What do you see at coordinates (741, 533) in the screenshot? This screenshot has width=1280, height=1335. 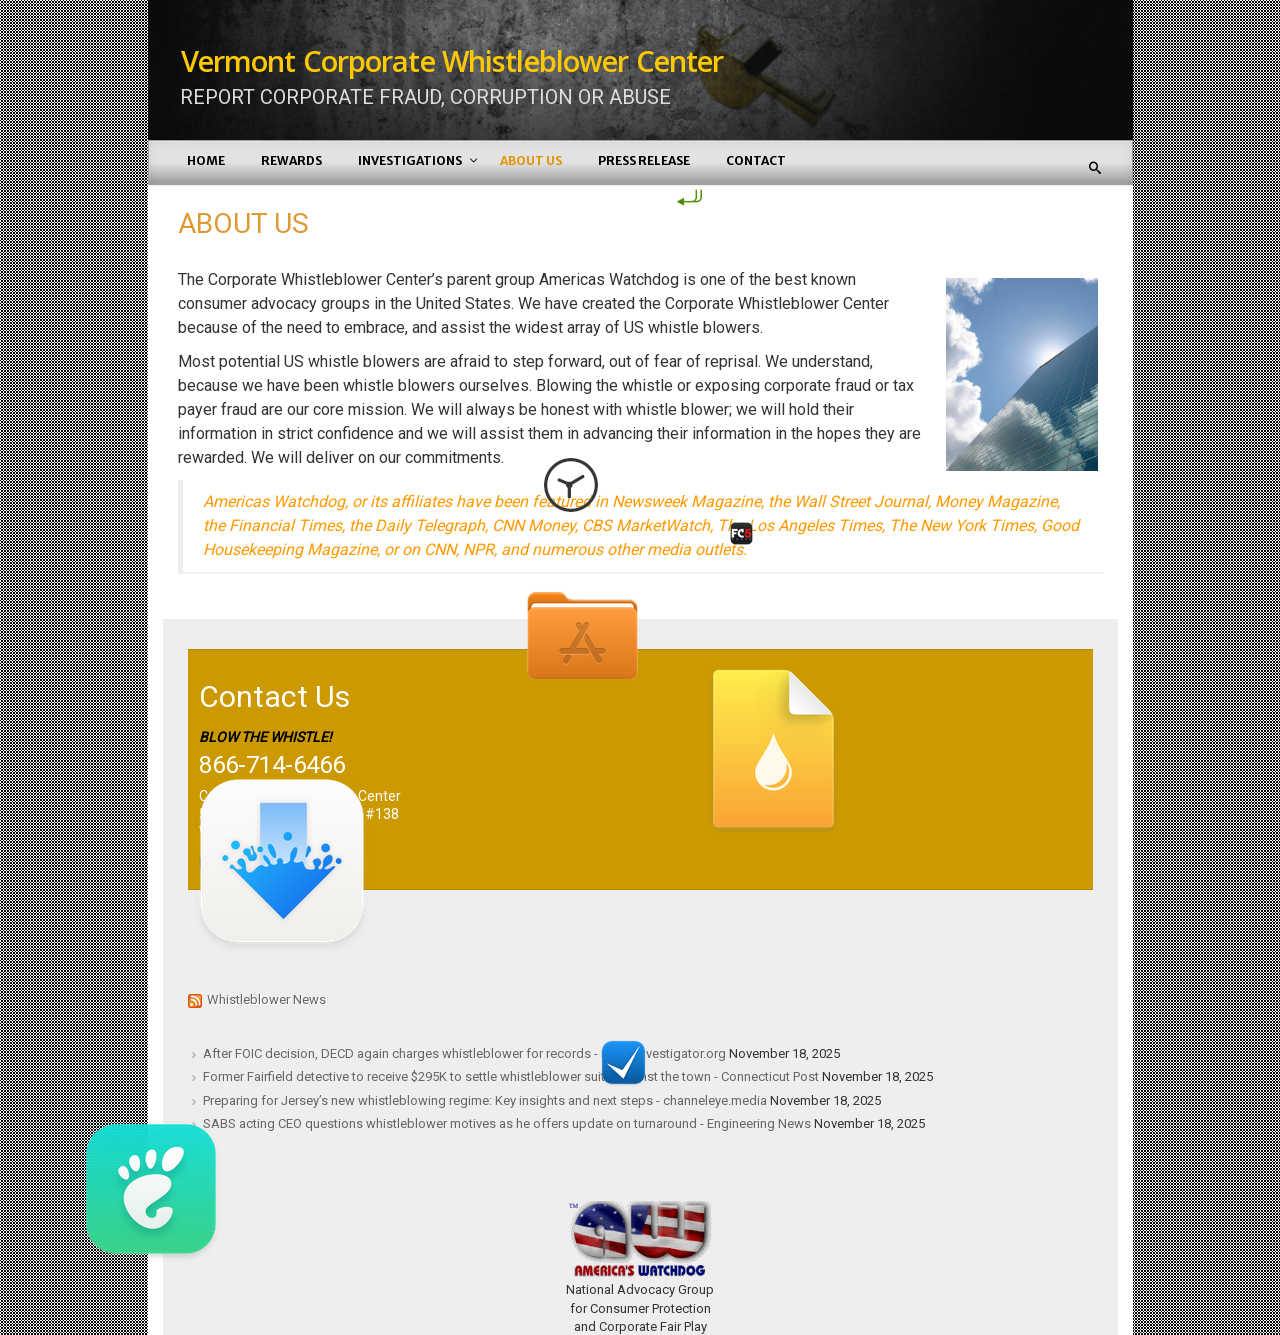 I see `launch far cry 5 game` at bounding box center [741, 533].